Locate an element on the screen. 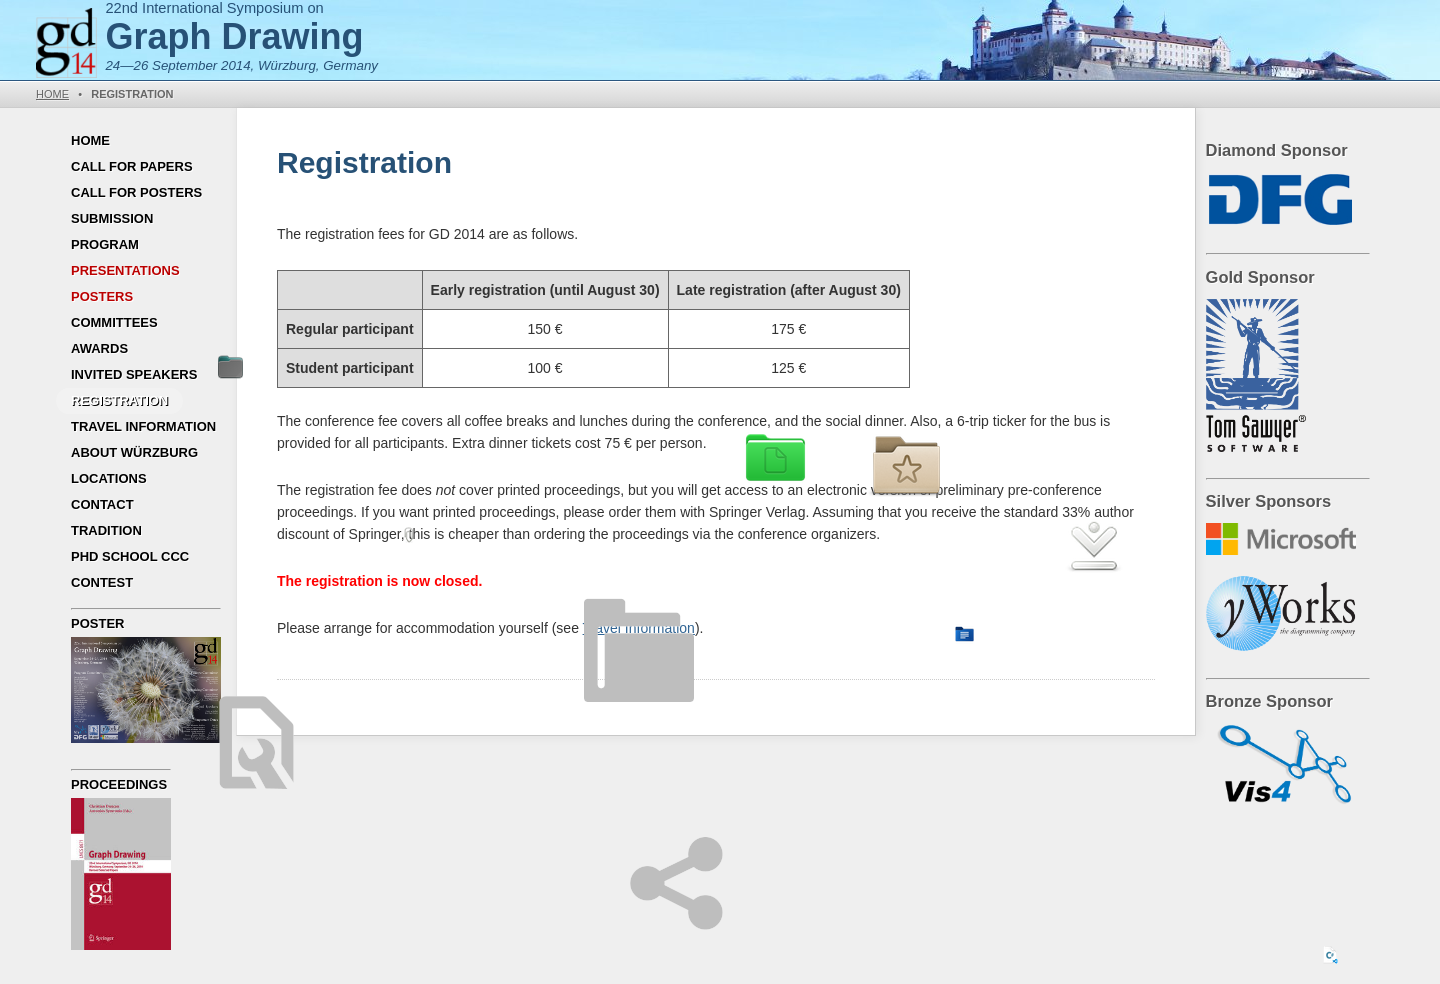 The height and width of the screenshot is (984, 1440). scroll to bottom of page or list is located at coordinates (1093, 546).